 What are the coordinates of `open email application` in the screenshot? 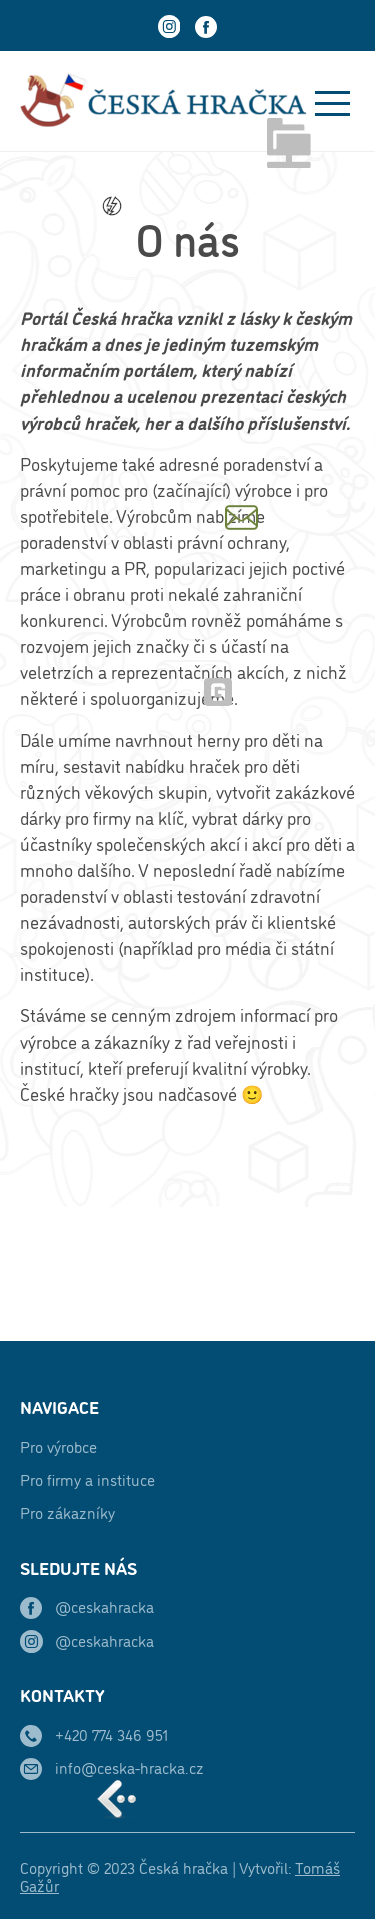 It's located at (241, 517).